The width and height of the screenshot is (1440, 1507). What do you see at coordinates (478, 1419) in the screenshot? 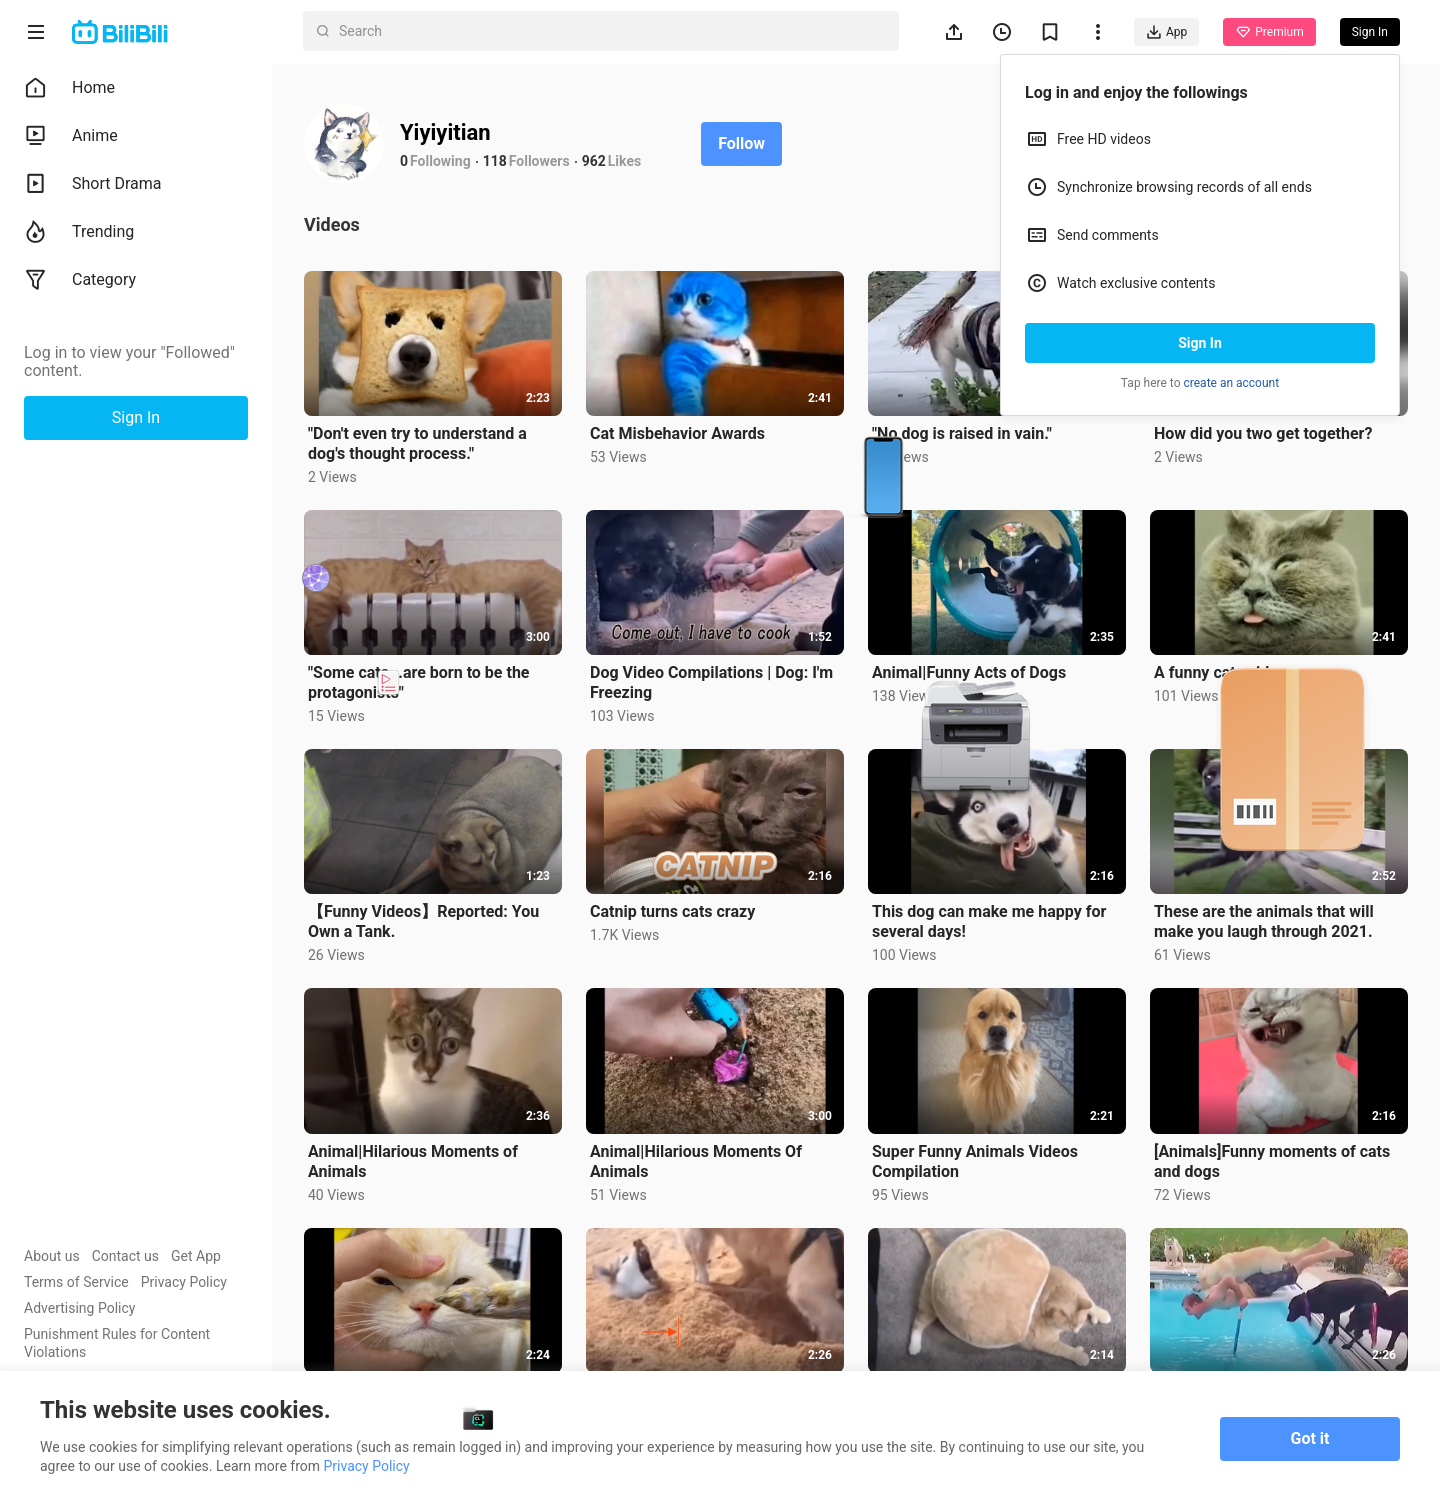
I see `open CLion project folder` at bounding box center [478, 1419].